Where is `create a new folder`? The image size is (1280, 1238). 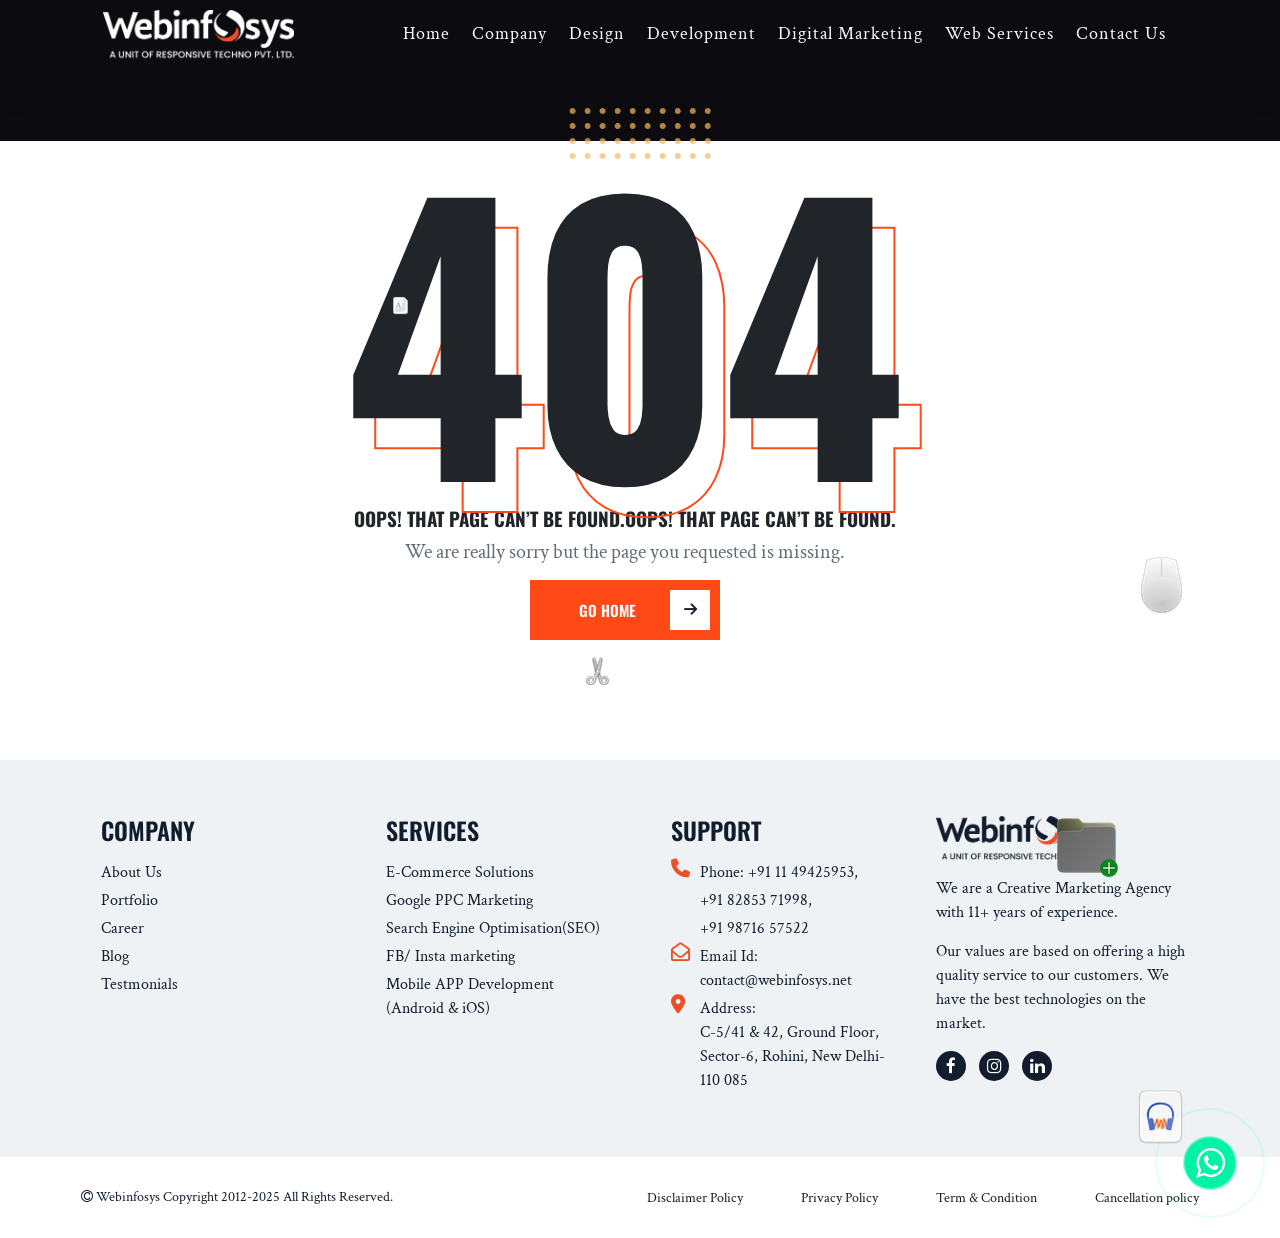
create a new folder is located at coordinates (1086, 845).